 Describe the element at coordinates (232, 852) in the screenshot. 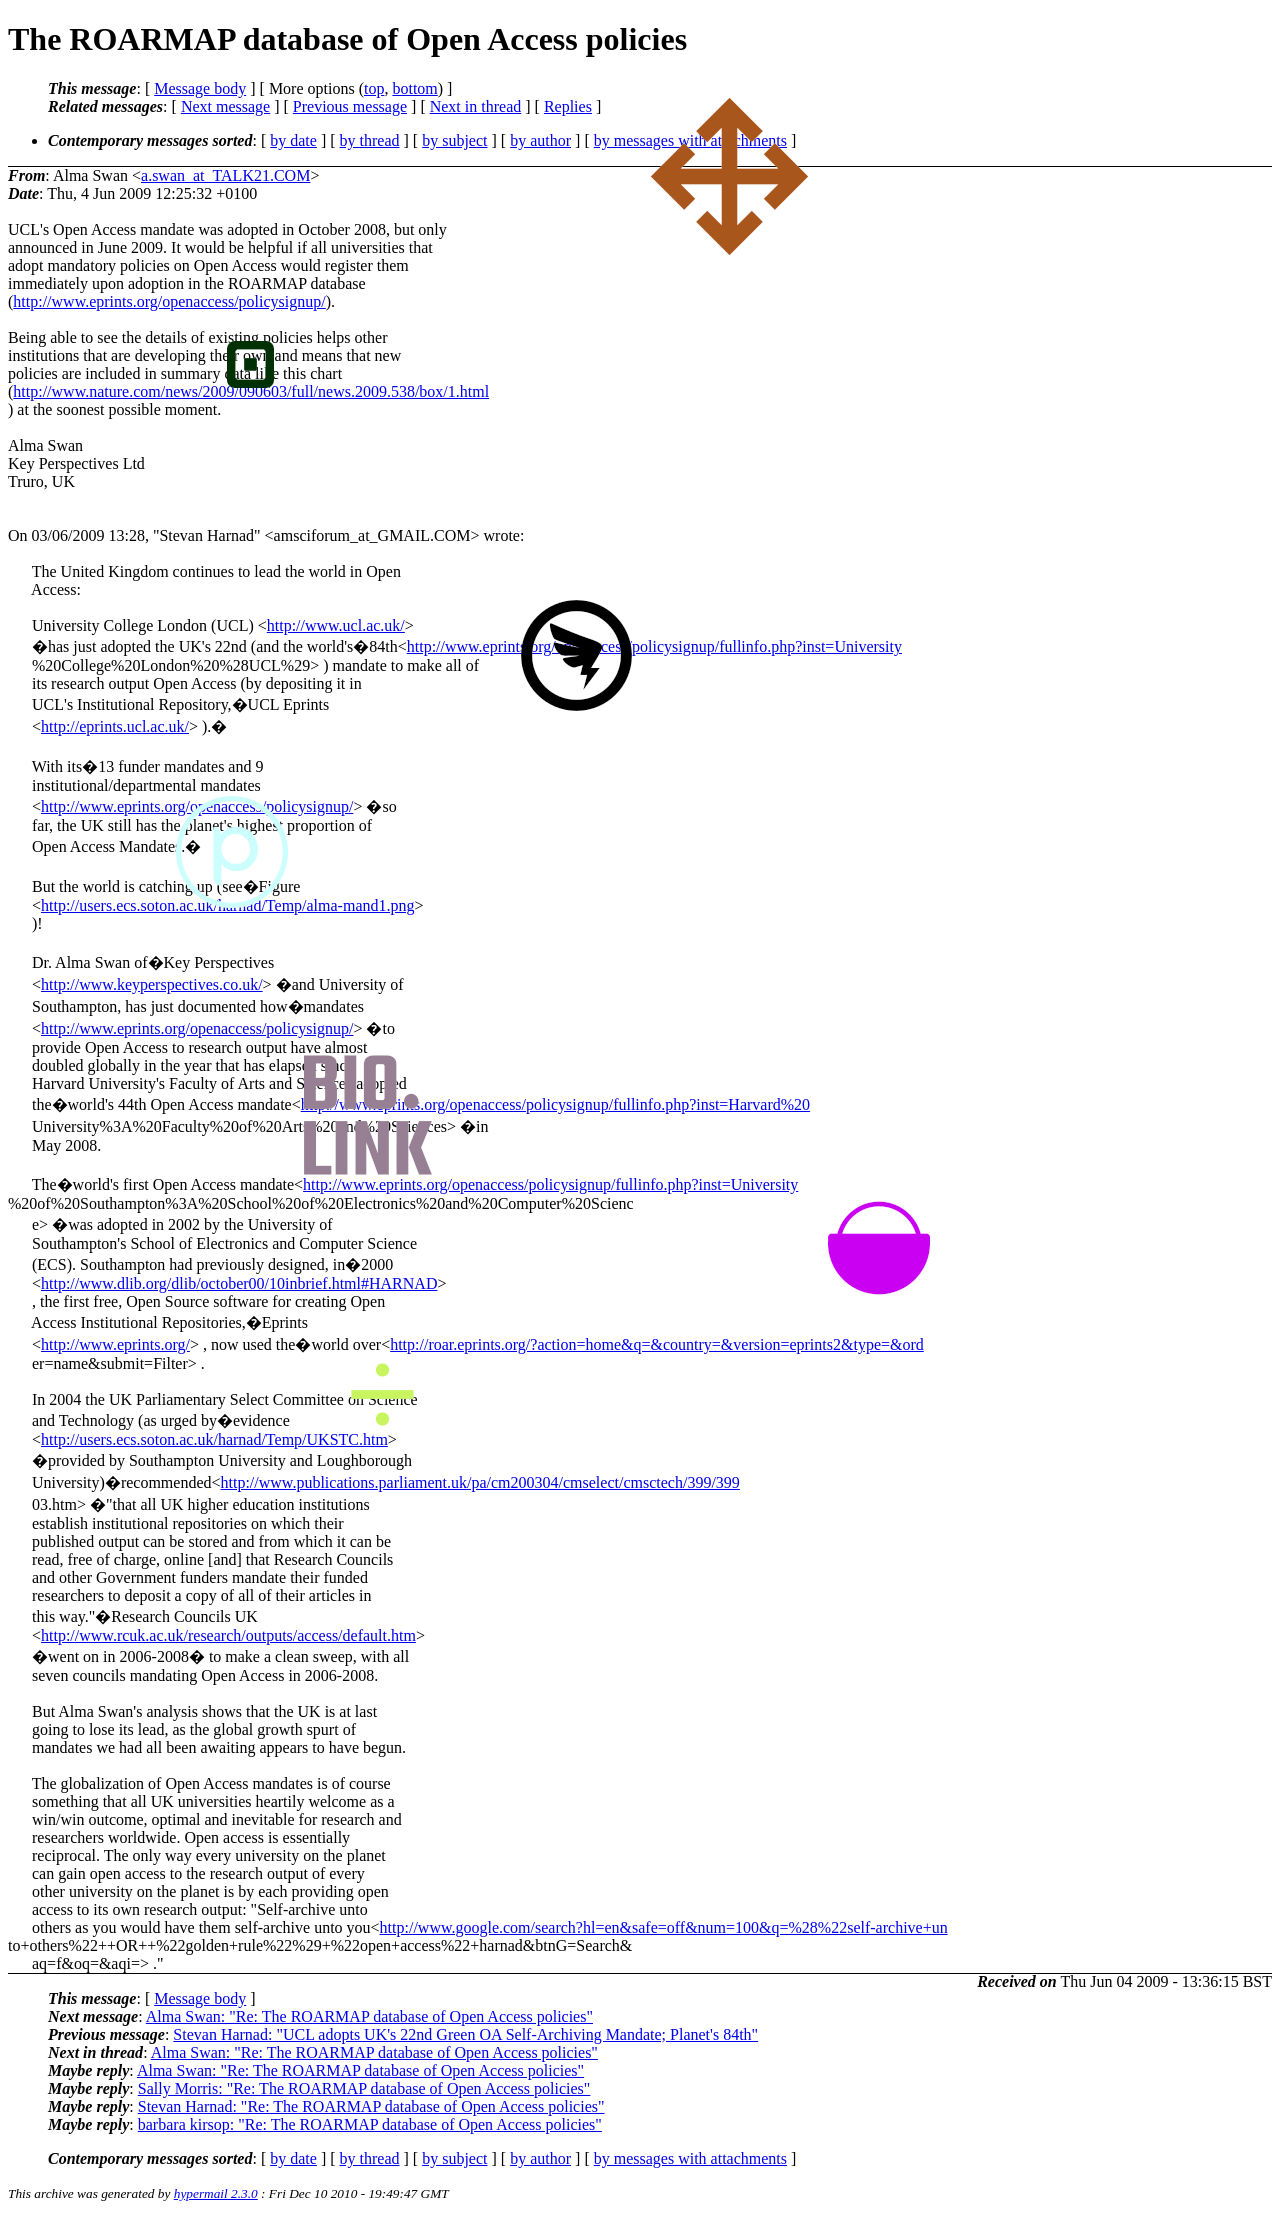

I see `planet logo` at that location.